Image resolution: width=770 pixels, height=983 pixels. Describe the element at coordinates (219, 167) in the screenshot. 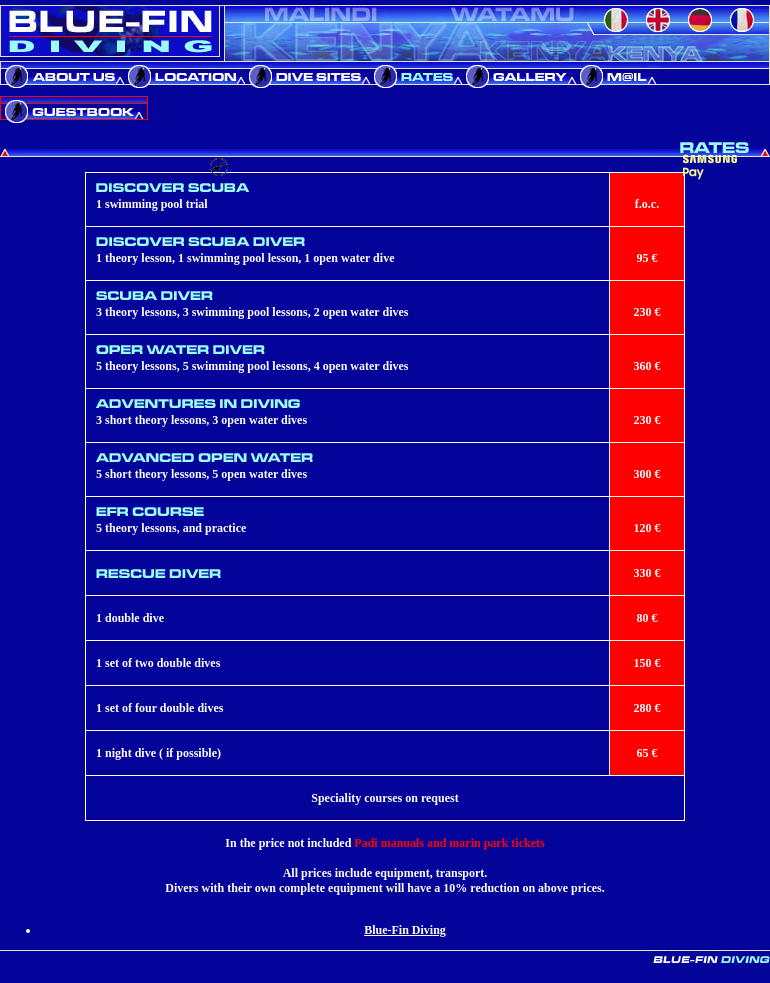

I see `Scrapy web scraping framework logo` at that location.